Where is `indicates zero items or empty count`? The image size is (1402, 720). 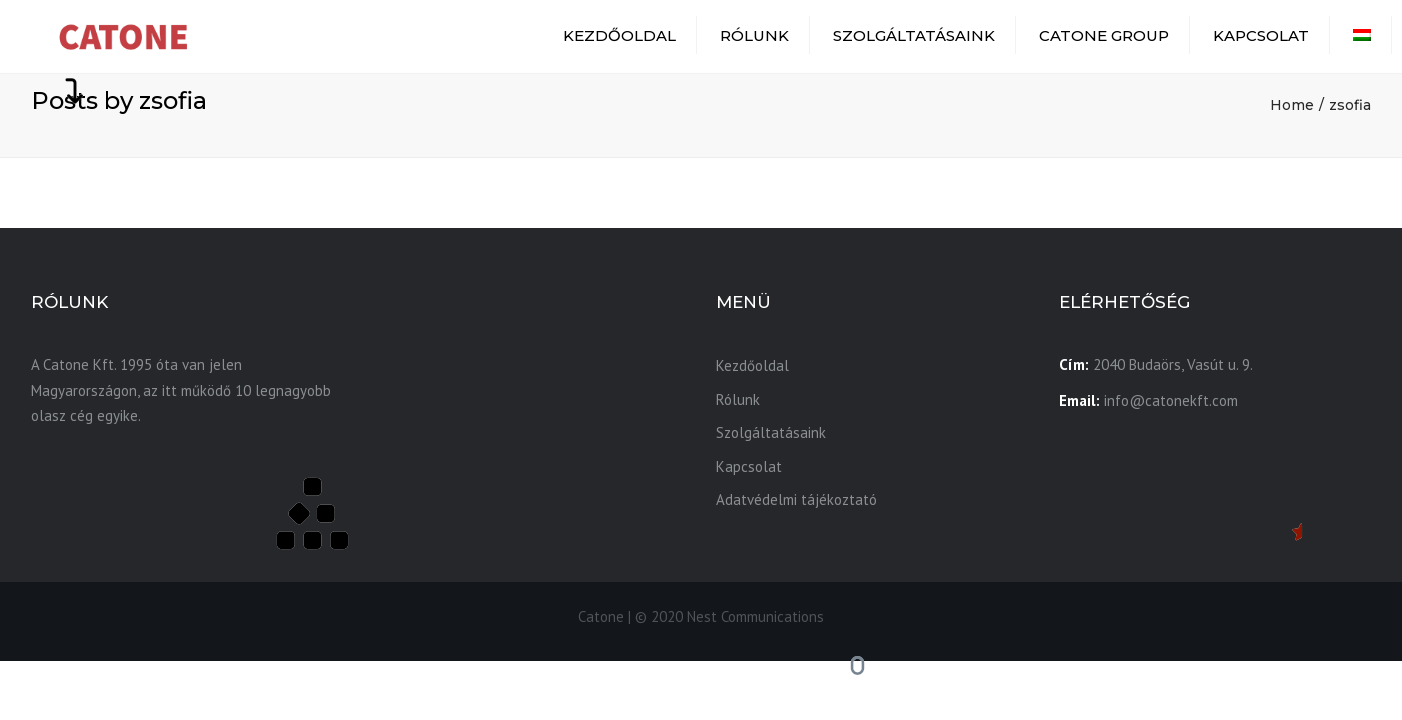
indicates zero items or empty count is located at coordinates (857, 665).